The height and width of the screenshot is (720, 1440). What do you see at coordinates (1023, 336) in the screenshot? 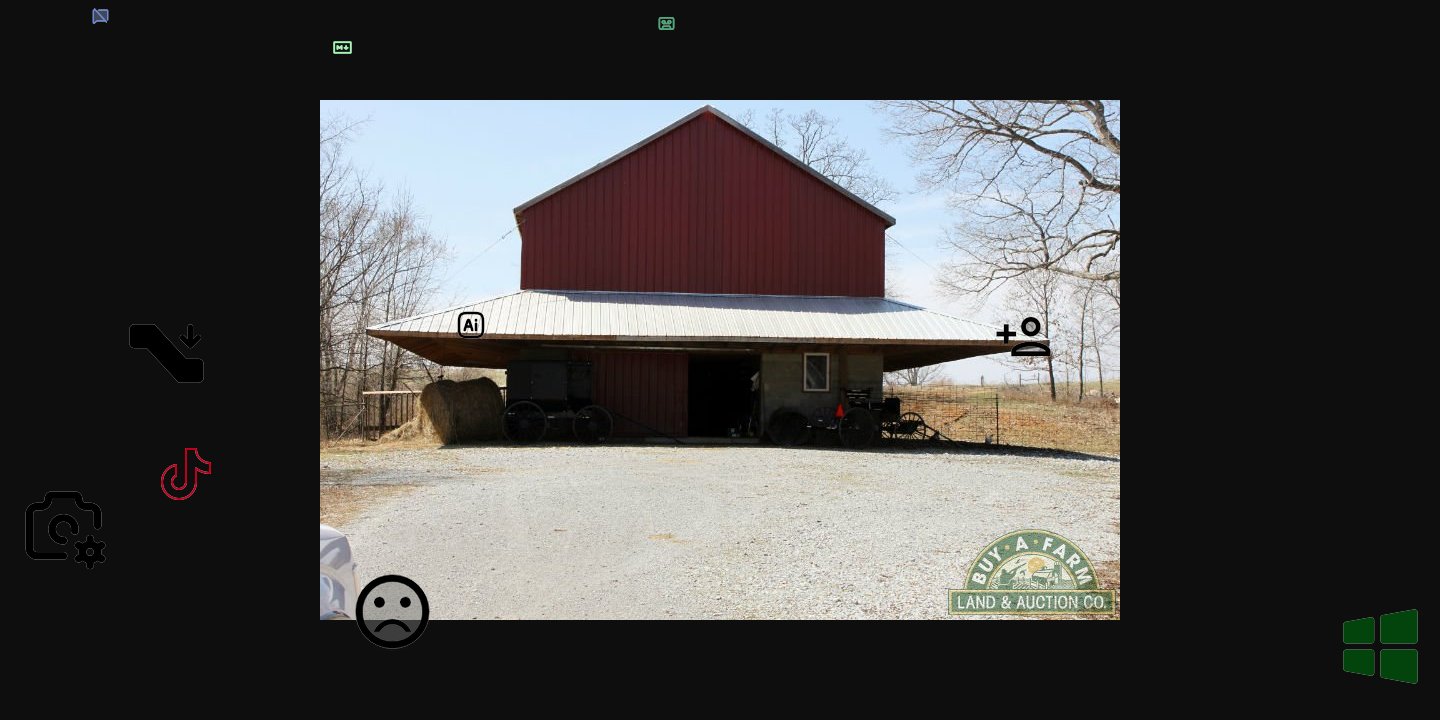
I see `add a new contact` at bounding box center [1023, 336].